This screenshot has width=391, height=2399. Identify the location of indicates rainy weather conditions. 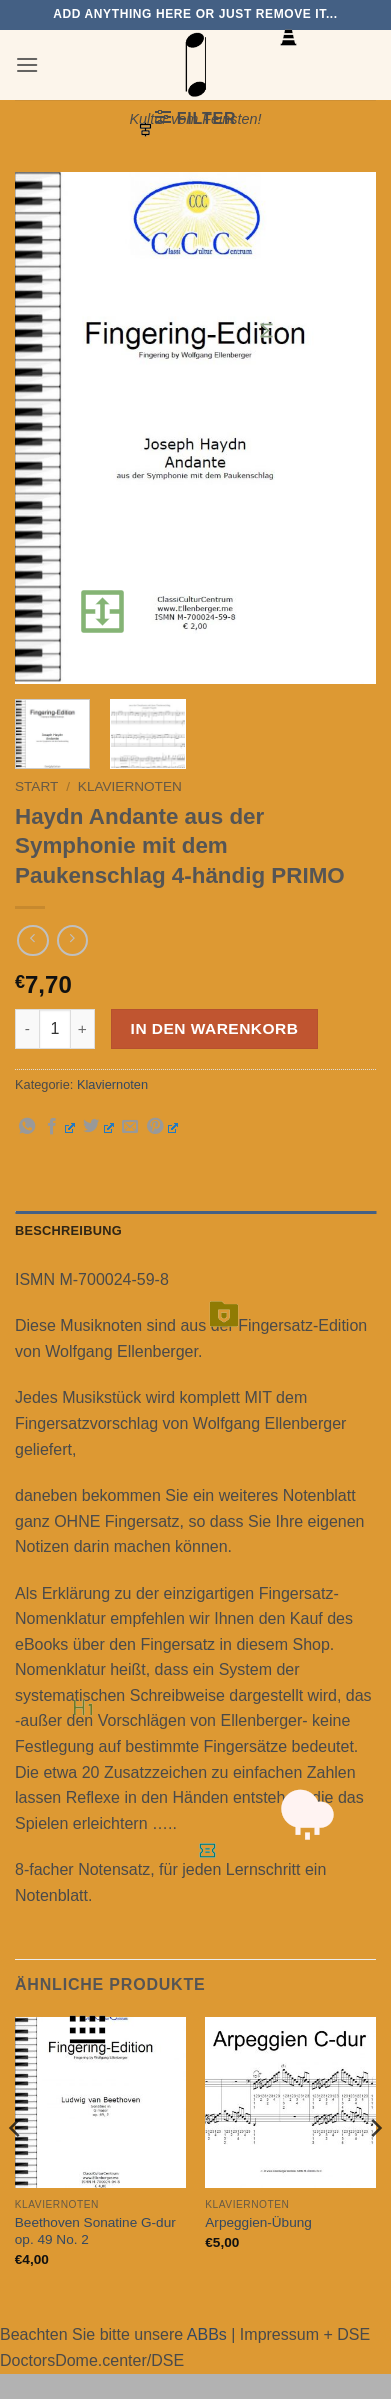
(307, 1813).